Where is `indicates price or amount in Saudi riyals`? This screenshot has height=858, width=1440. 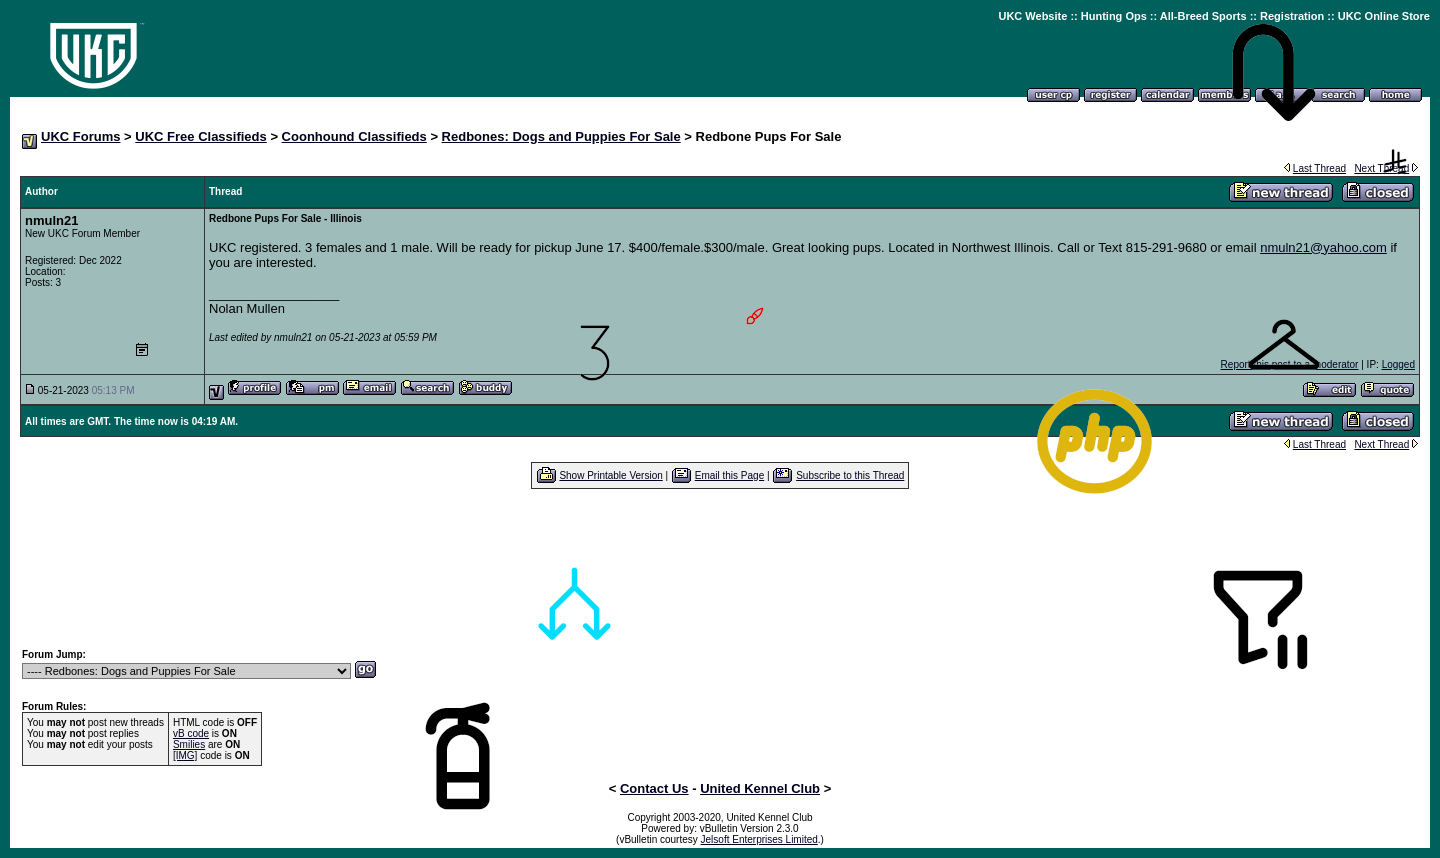 indicates price or amount in Saudi riyals is located at coordinates (1395, 162).